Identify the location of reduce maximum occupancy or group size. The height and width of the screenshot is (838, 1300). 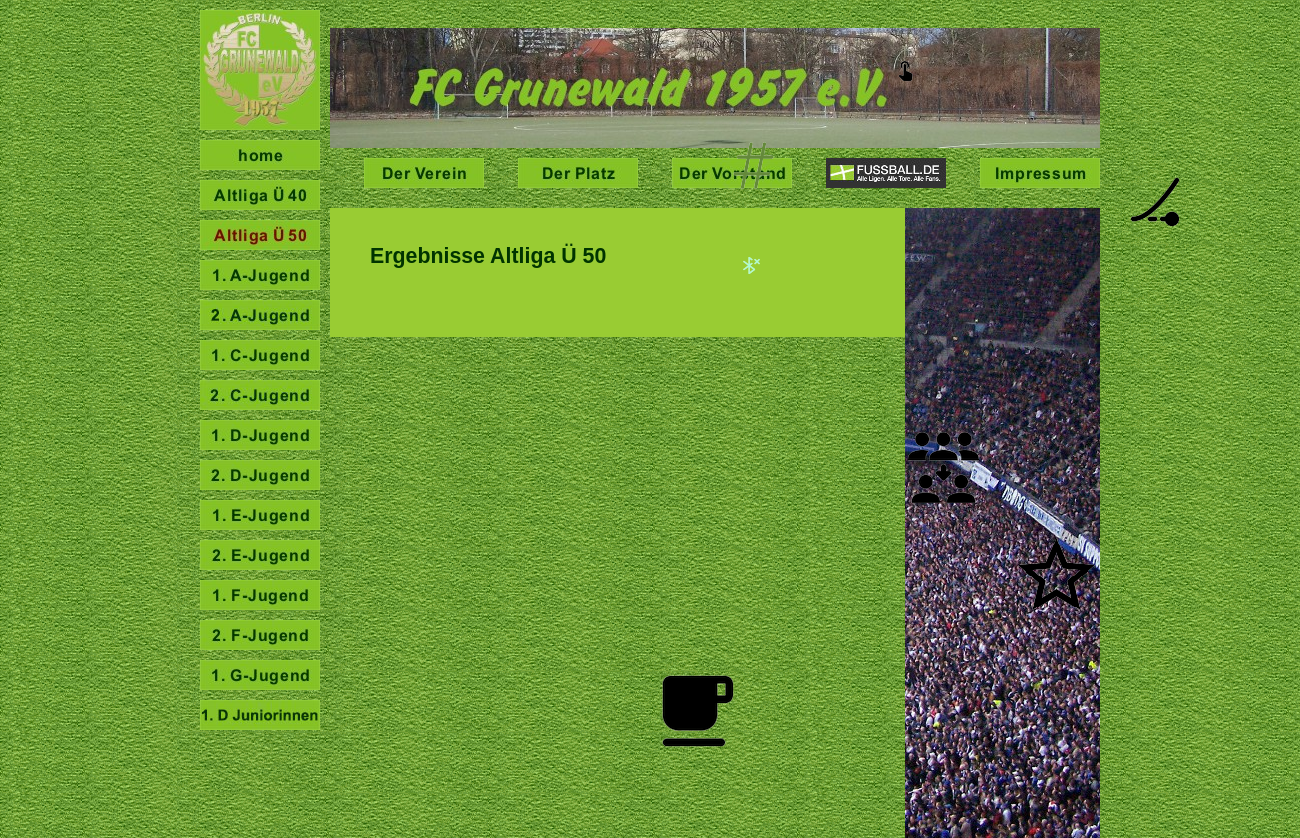
(943, 467).